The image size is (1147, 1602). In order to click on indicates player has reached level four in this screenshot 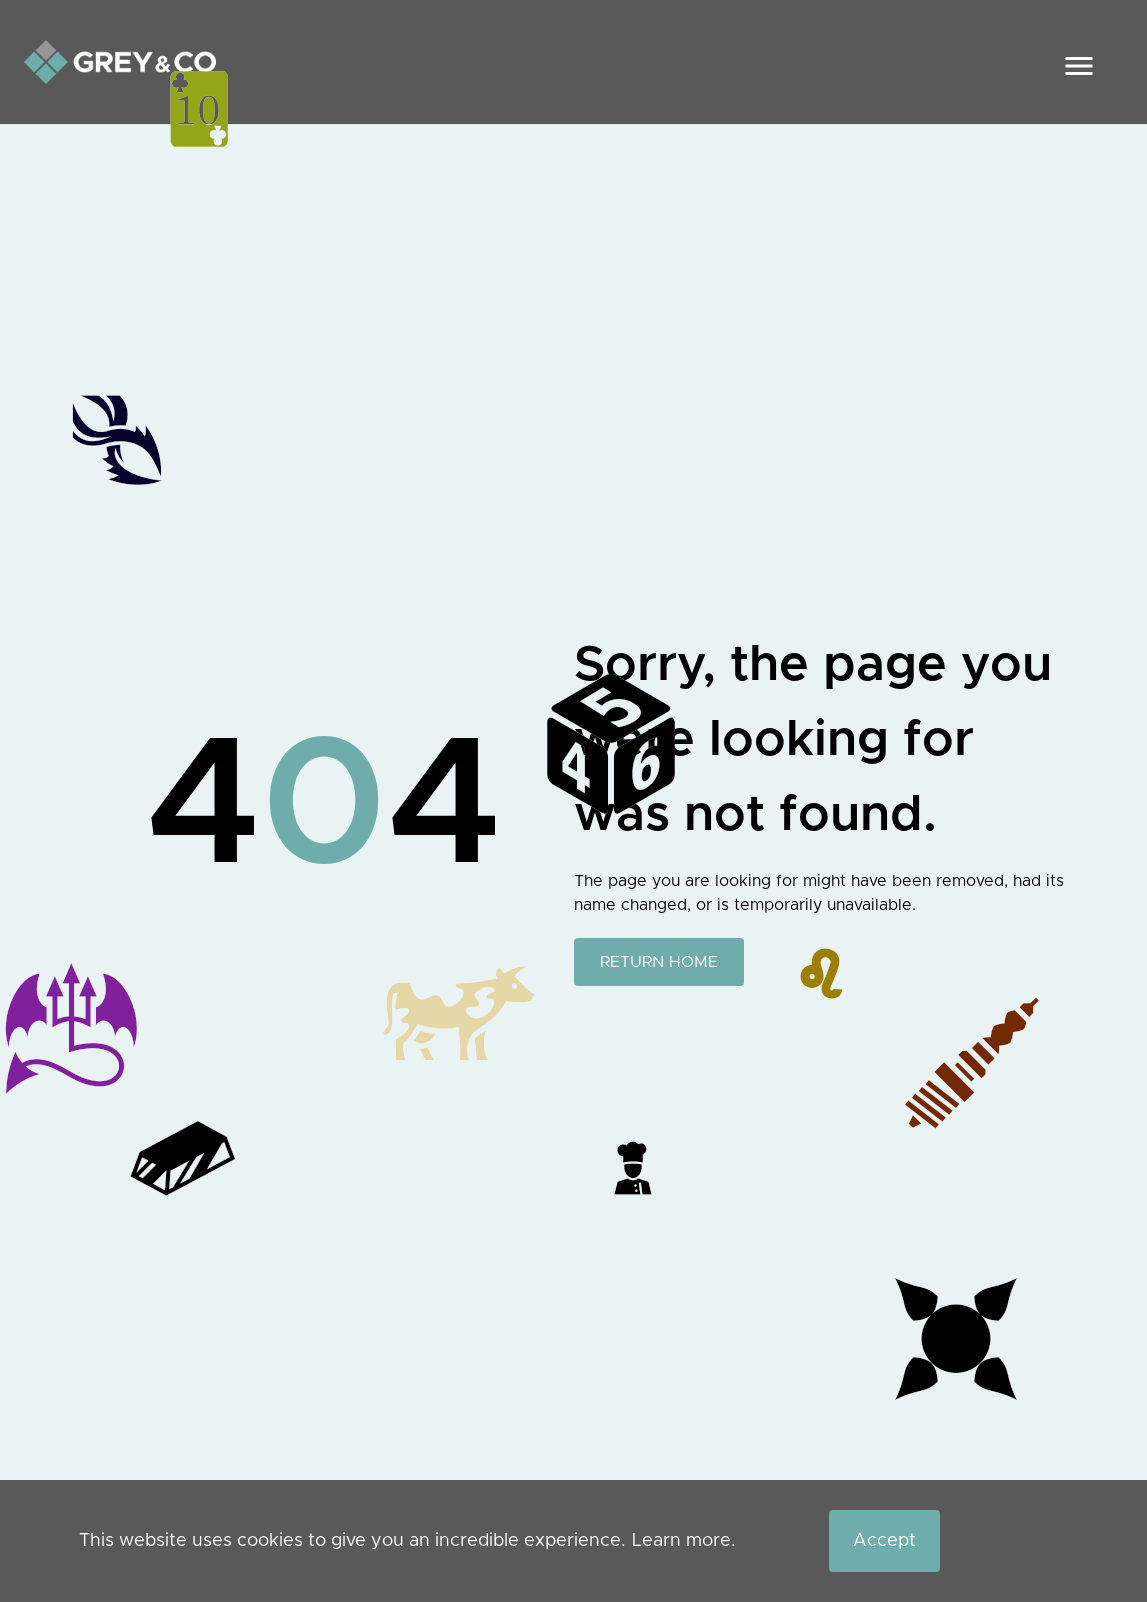, I will do `click(956, 1339)`.